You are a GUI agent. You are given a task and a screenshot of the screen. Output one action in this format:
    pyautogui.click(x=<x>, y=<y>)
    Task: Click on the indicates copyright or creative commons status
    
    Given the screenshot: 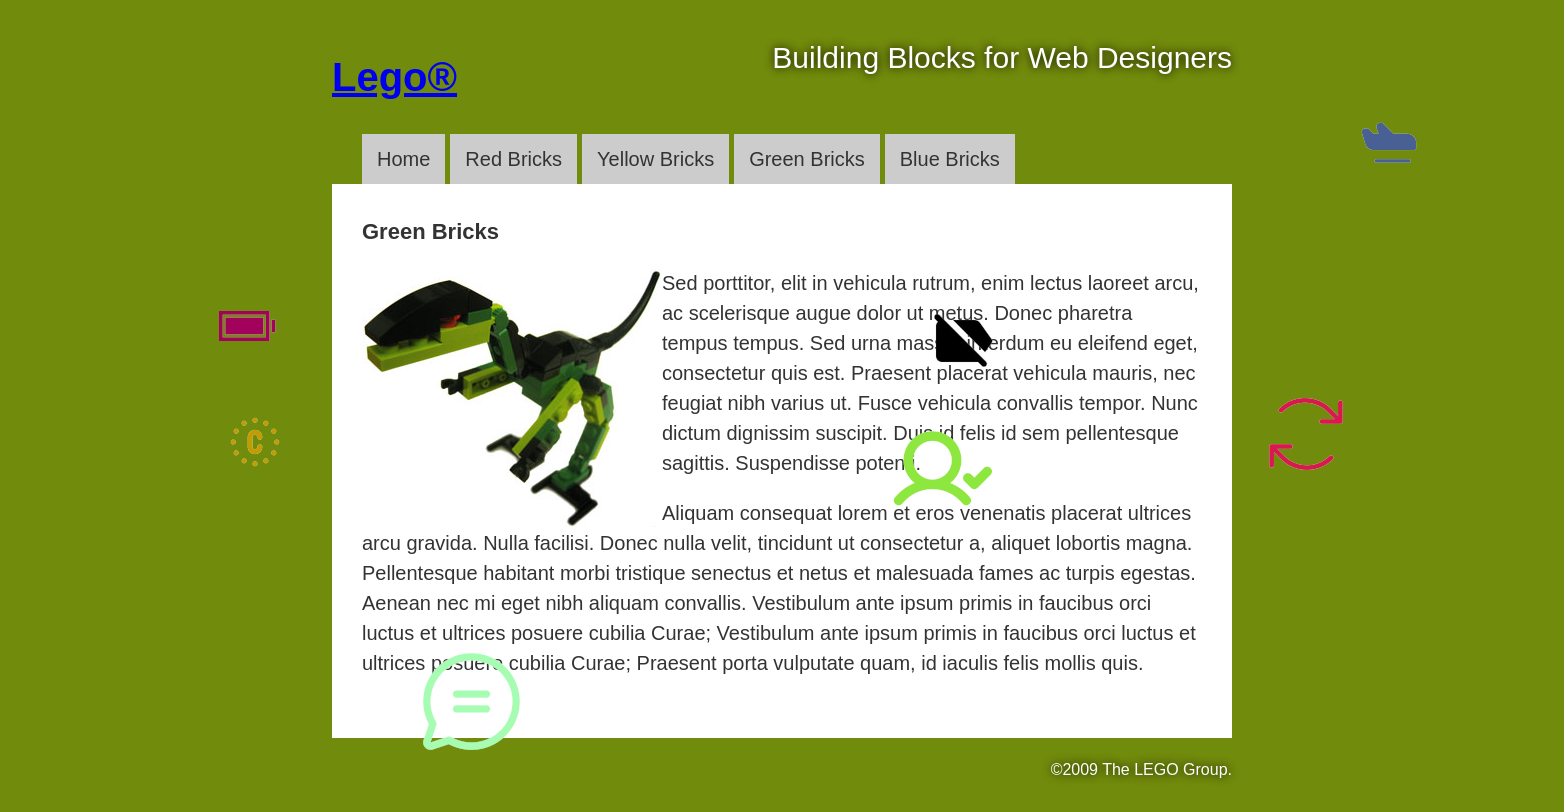 What is the action you would take?
    pyautogui.click(x=255, y=442)
    